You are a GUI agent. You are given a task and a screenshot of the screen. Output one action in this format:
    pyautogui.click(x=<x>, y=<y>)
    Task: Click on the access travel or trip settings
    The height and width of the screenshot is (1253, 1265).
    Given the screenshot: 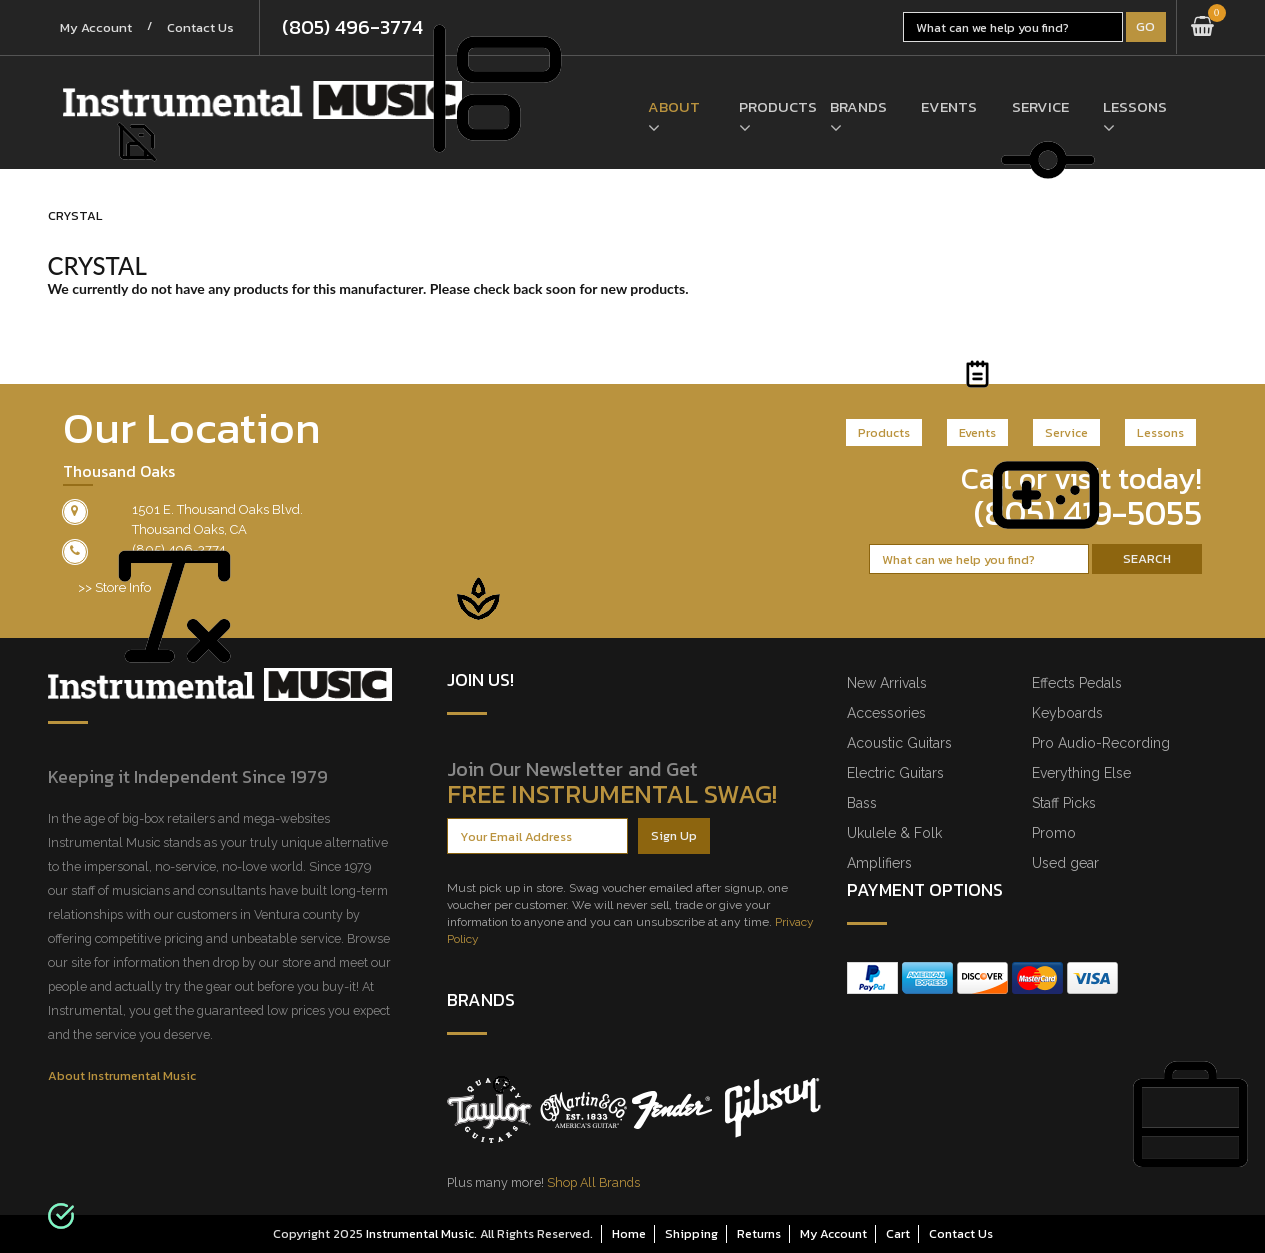 What is the action you would take?
    pyautogui.click(x=1190, y=1118)
    